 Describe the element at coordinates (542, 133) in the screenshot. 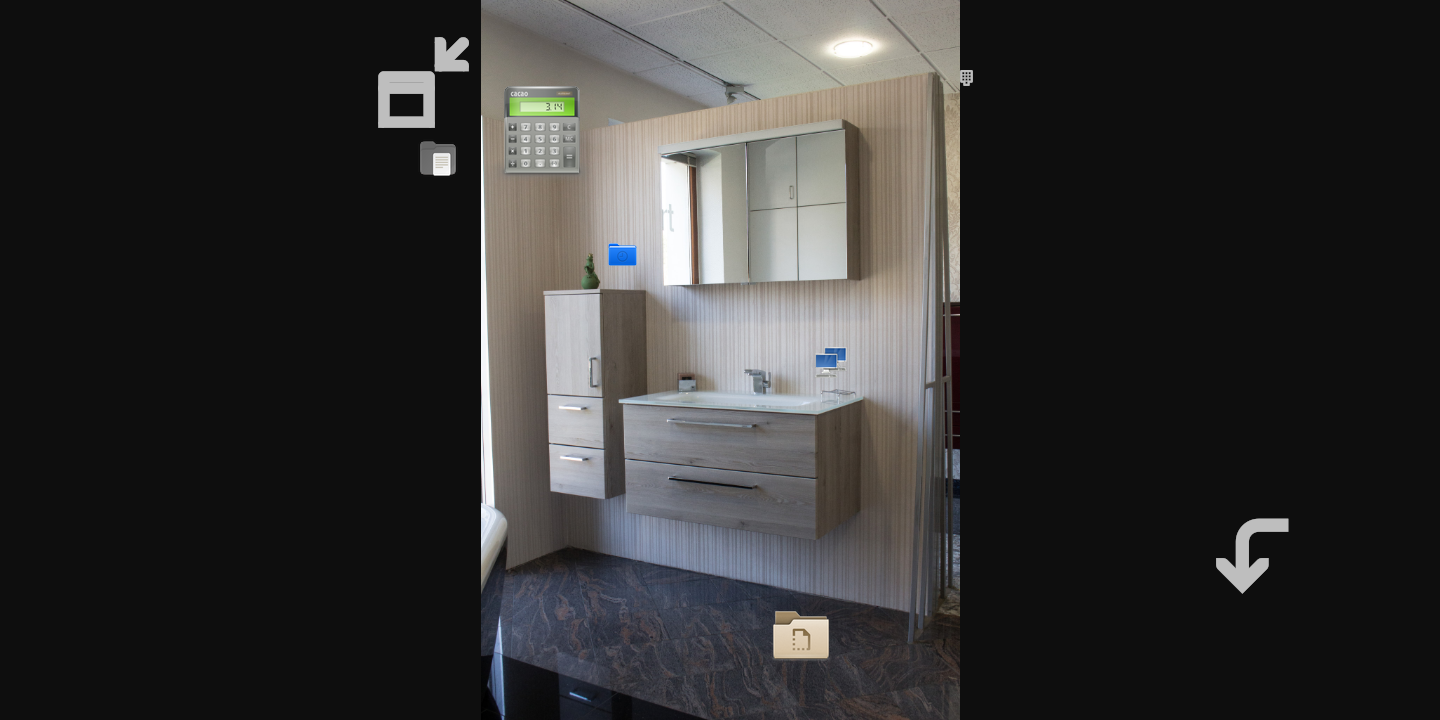

I see `open the calculator app` at that location.